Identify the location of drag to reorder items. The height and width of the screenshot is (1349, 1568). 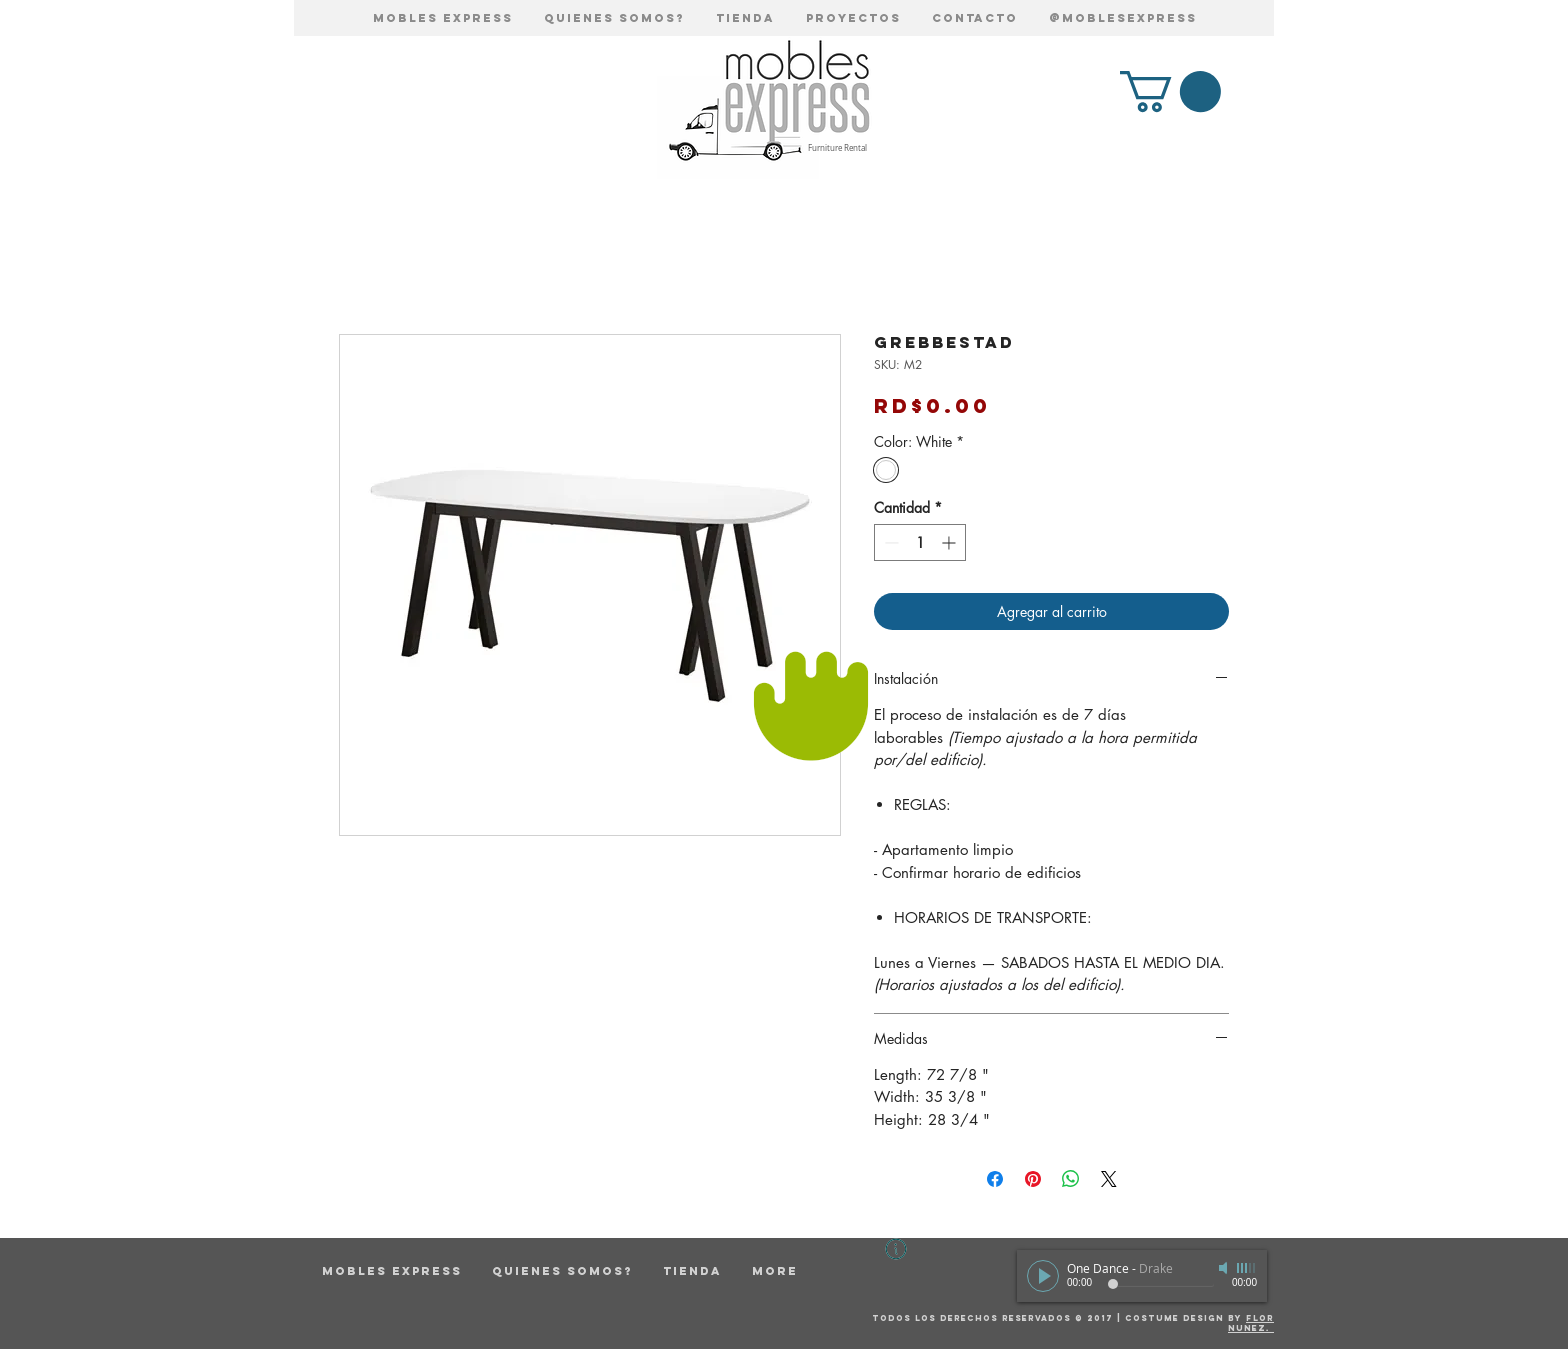
(811, 688).